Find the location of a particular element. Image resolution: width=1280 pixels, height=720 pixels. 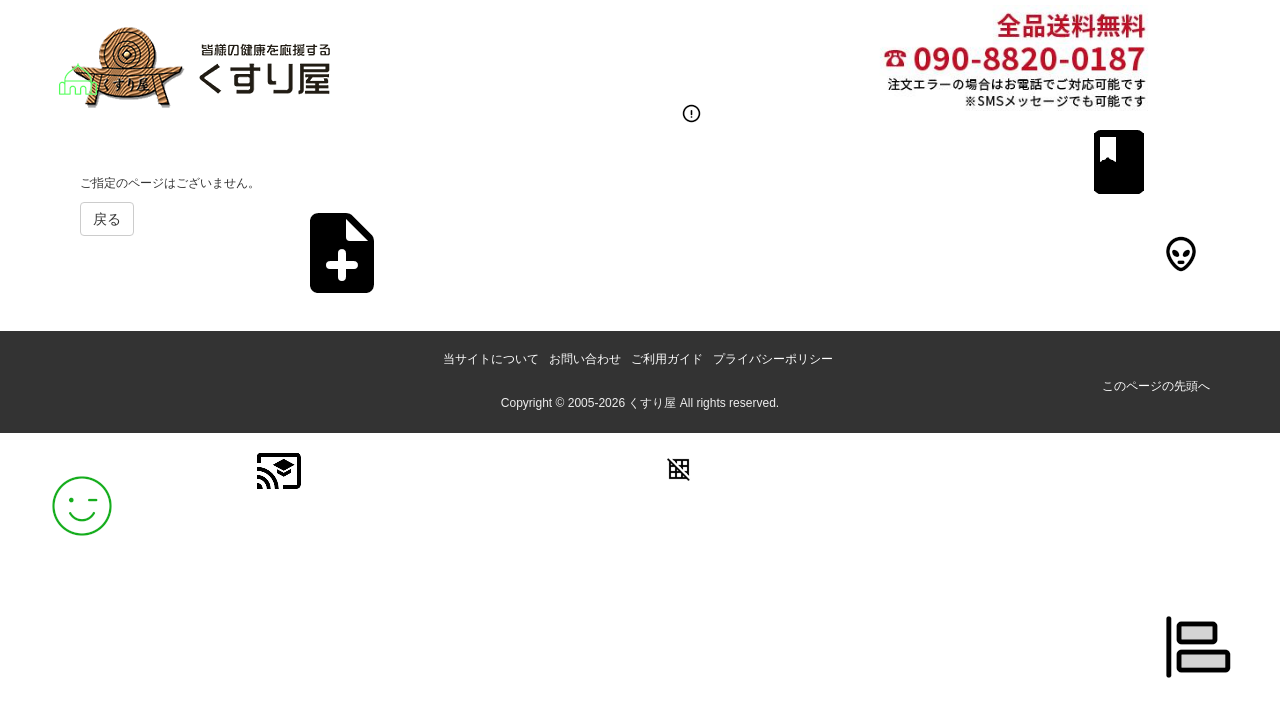

view or access sci-fi themed content is located at coordinates (1181, 254).